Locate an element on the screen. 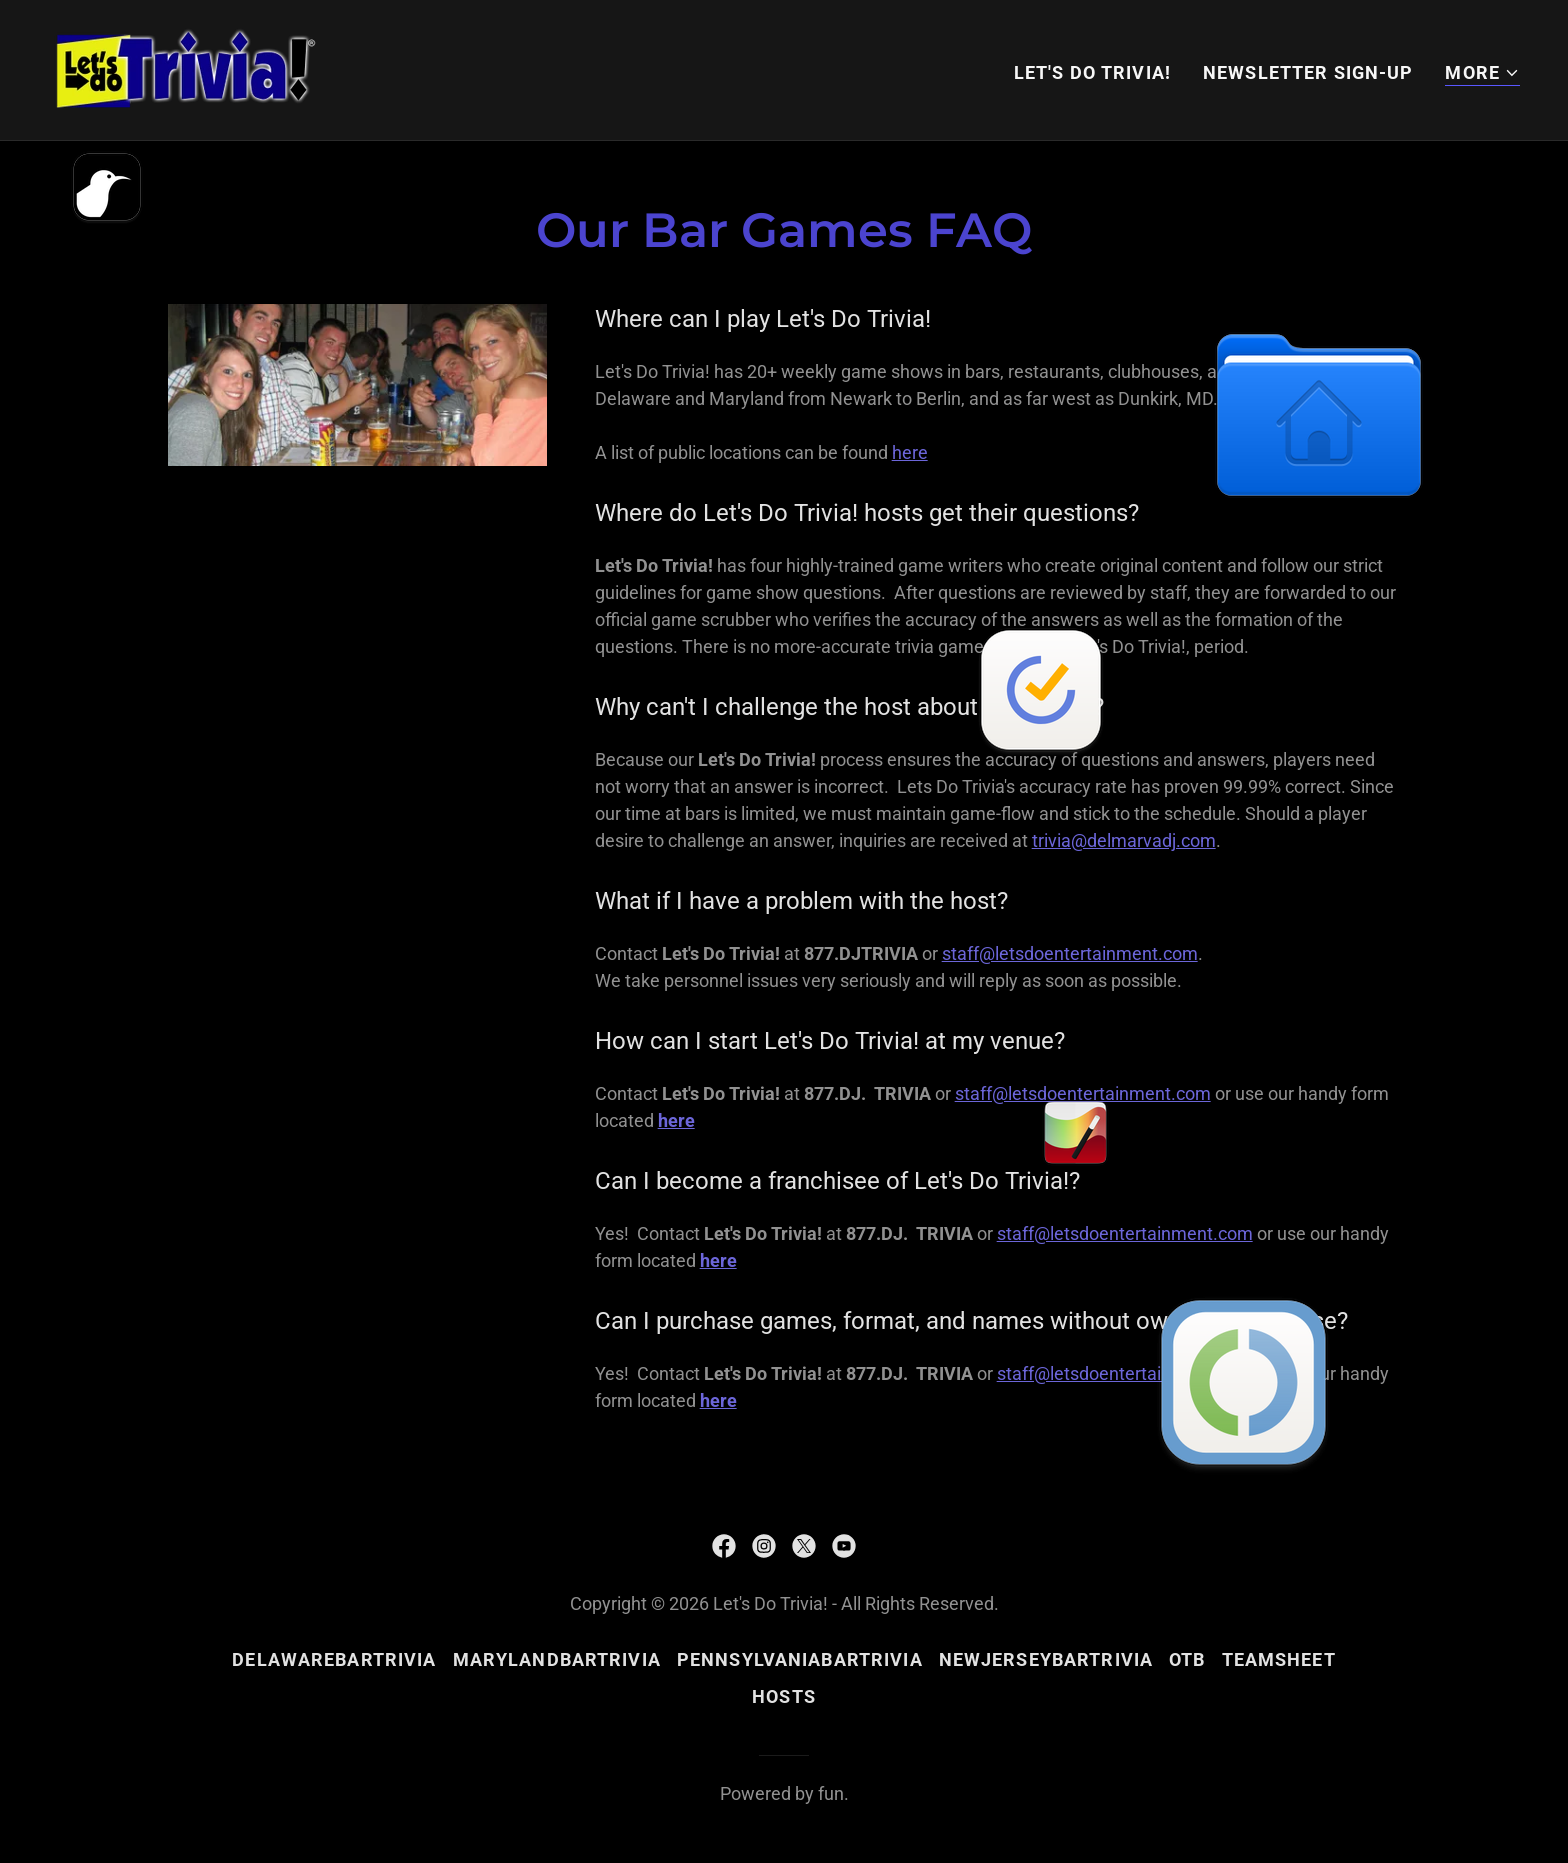  open your home folder is located at coordinates (1319, 415).